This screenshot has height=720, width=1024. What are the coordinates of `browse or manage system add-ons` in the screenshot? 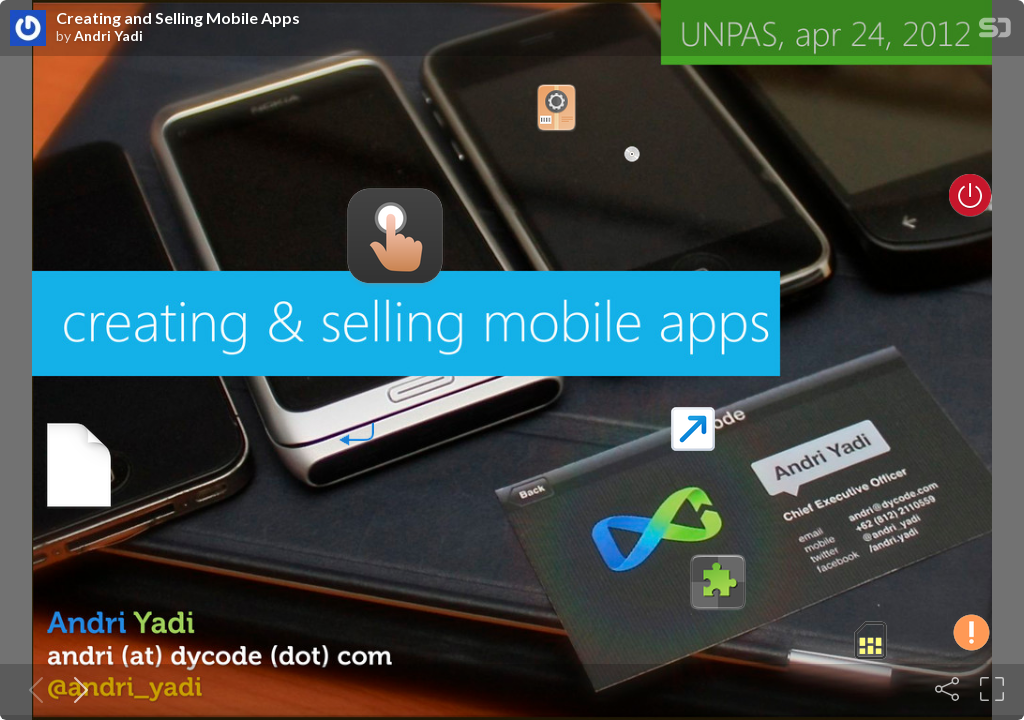 It's located at (718, 582).